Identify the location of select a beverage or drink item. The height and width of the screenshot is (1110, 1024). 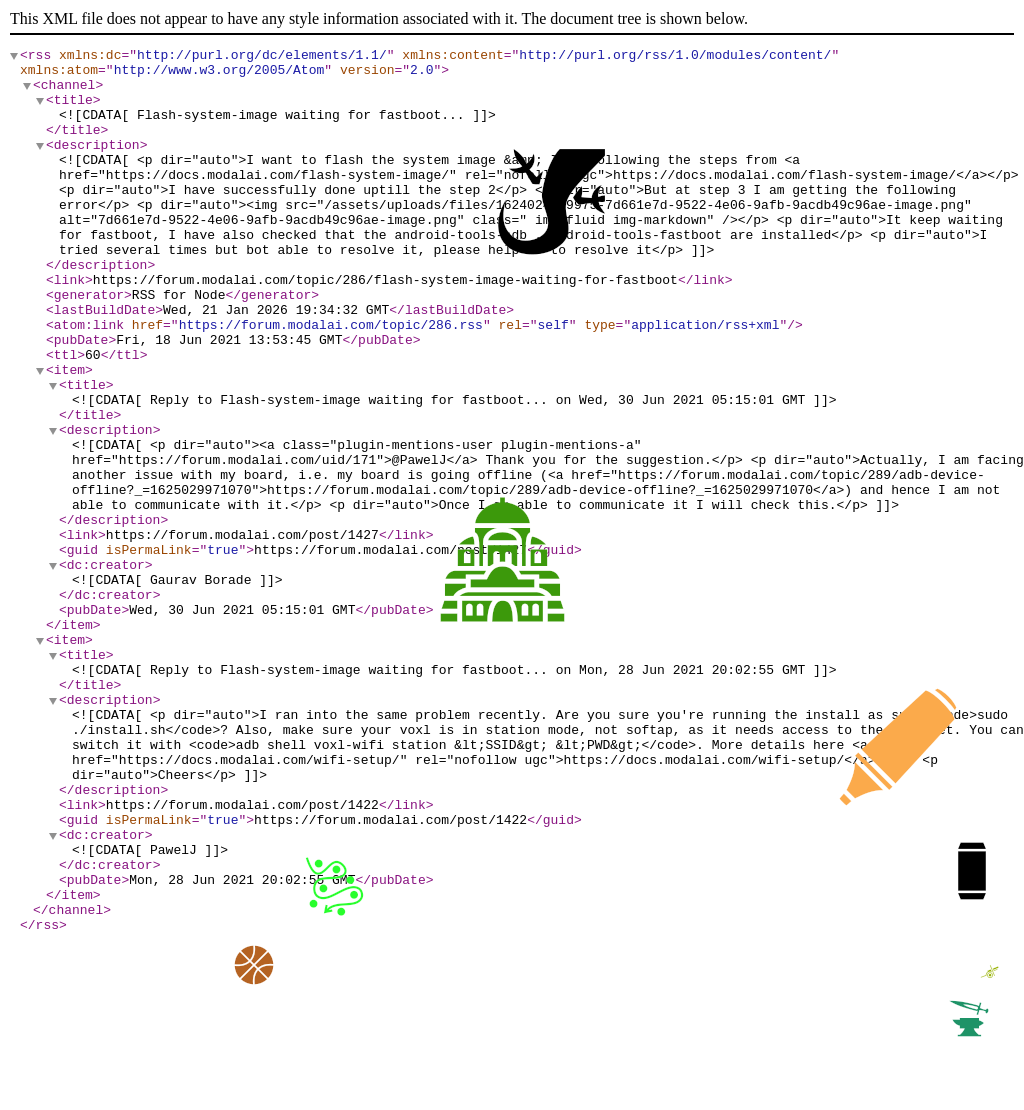
(972, 871).